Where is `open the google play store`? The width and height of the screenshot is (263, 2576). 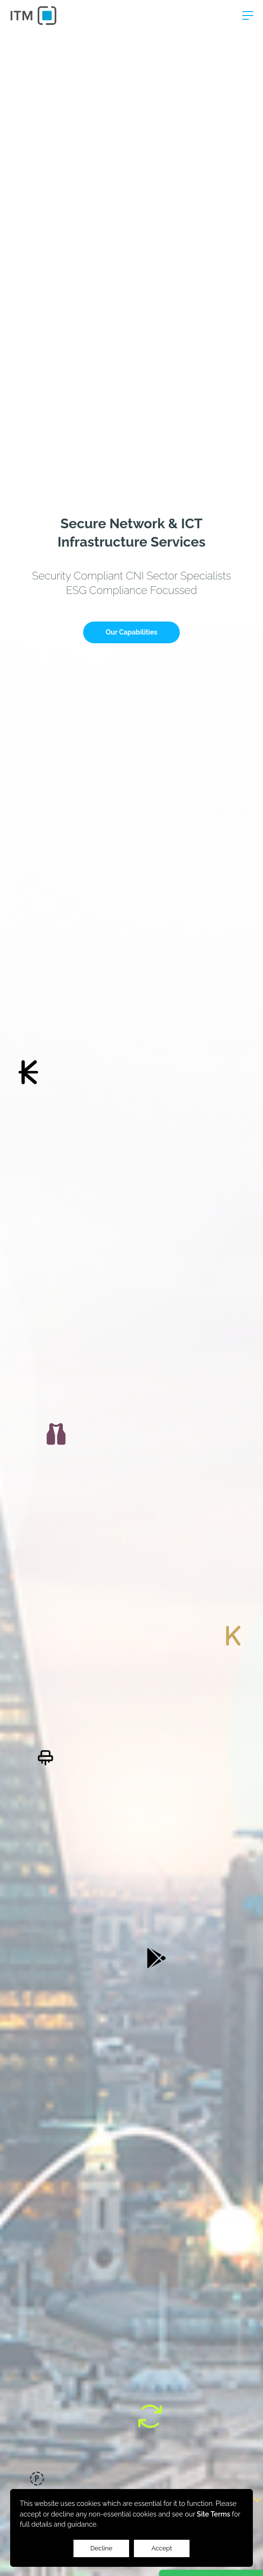 open the google play store is located at coordinates (156, 1958).